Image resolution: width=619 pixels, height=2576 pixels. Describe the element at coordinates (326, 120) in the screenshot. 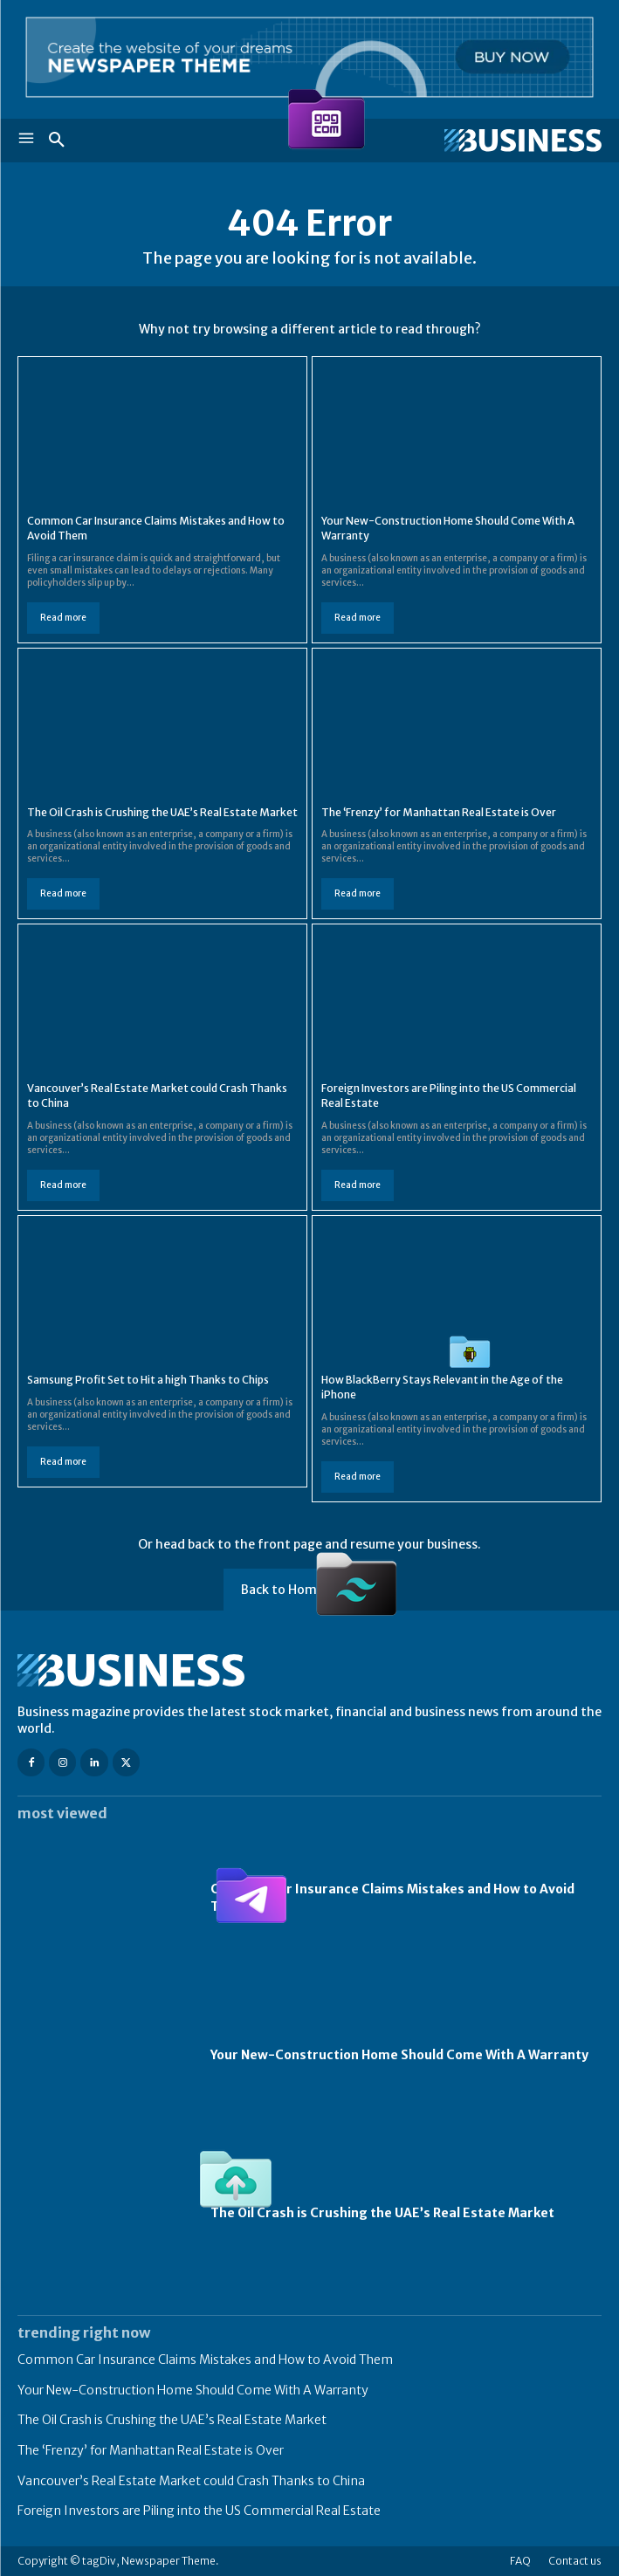

I see `open your GOG games folder` at that location.